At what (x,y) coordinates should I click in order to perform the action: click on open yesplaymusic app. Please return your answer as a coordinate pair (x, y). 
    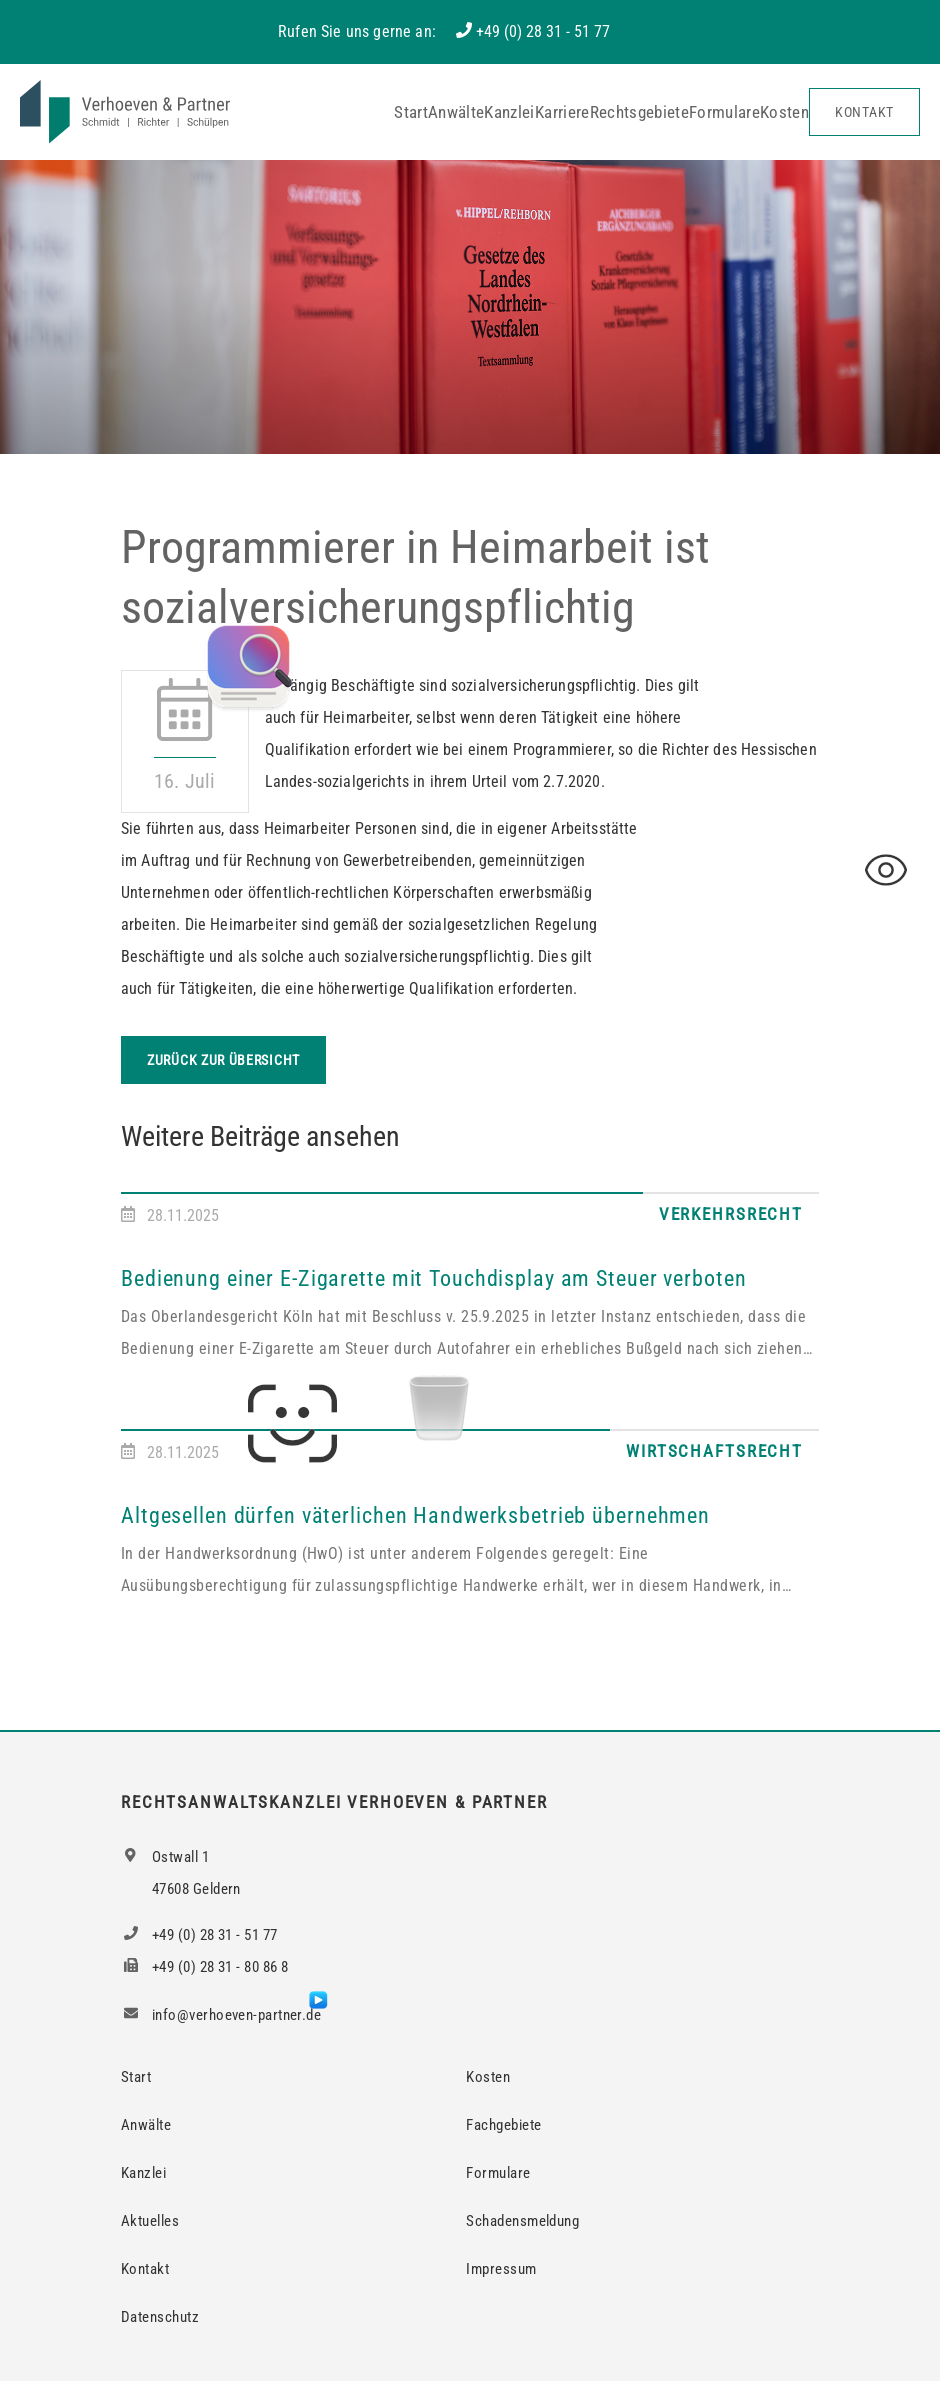
    Looking at the image, I should click on (318, 2000).